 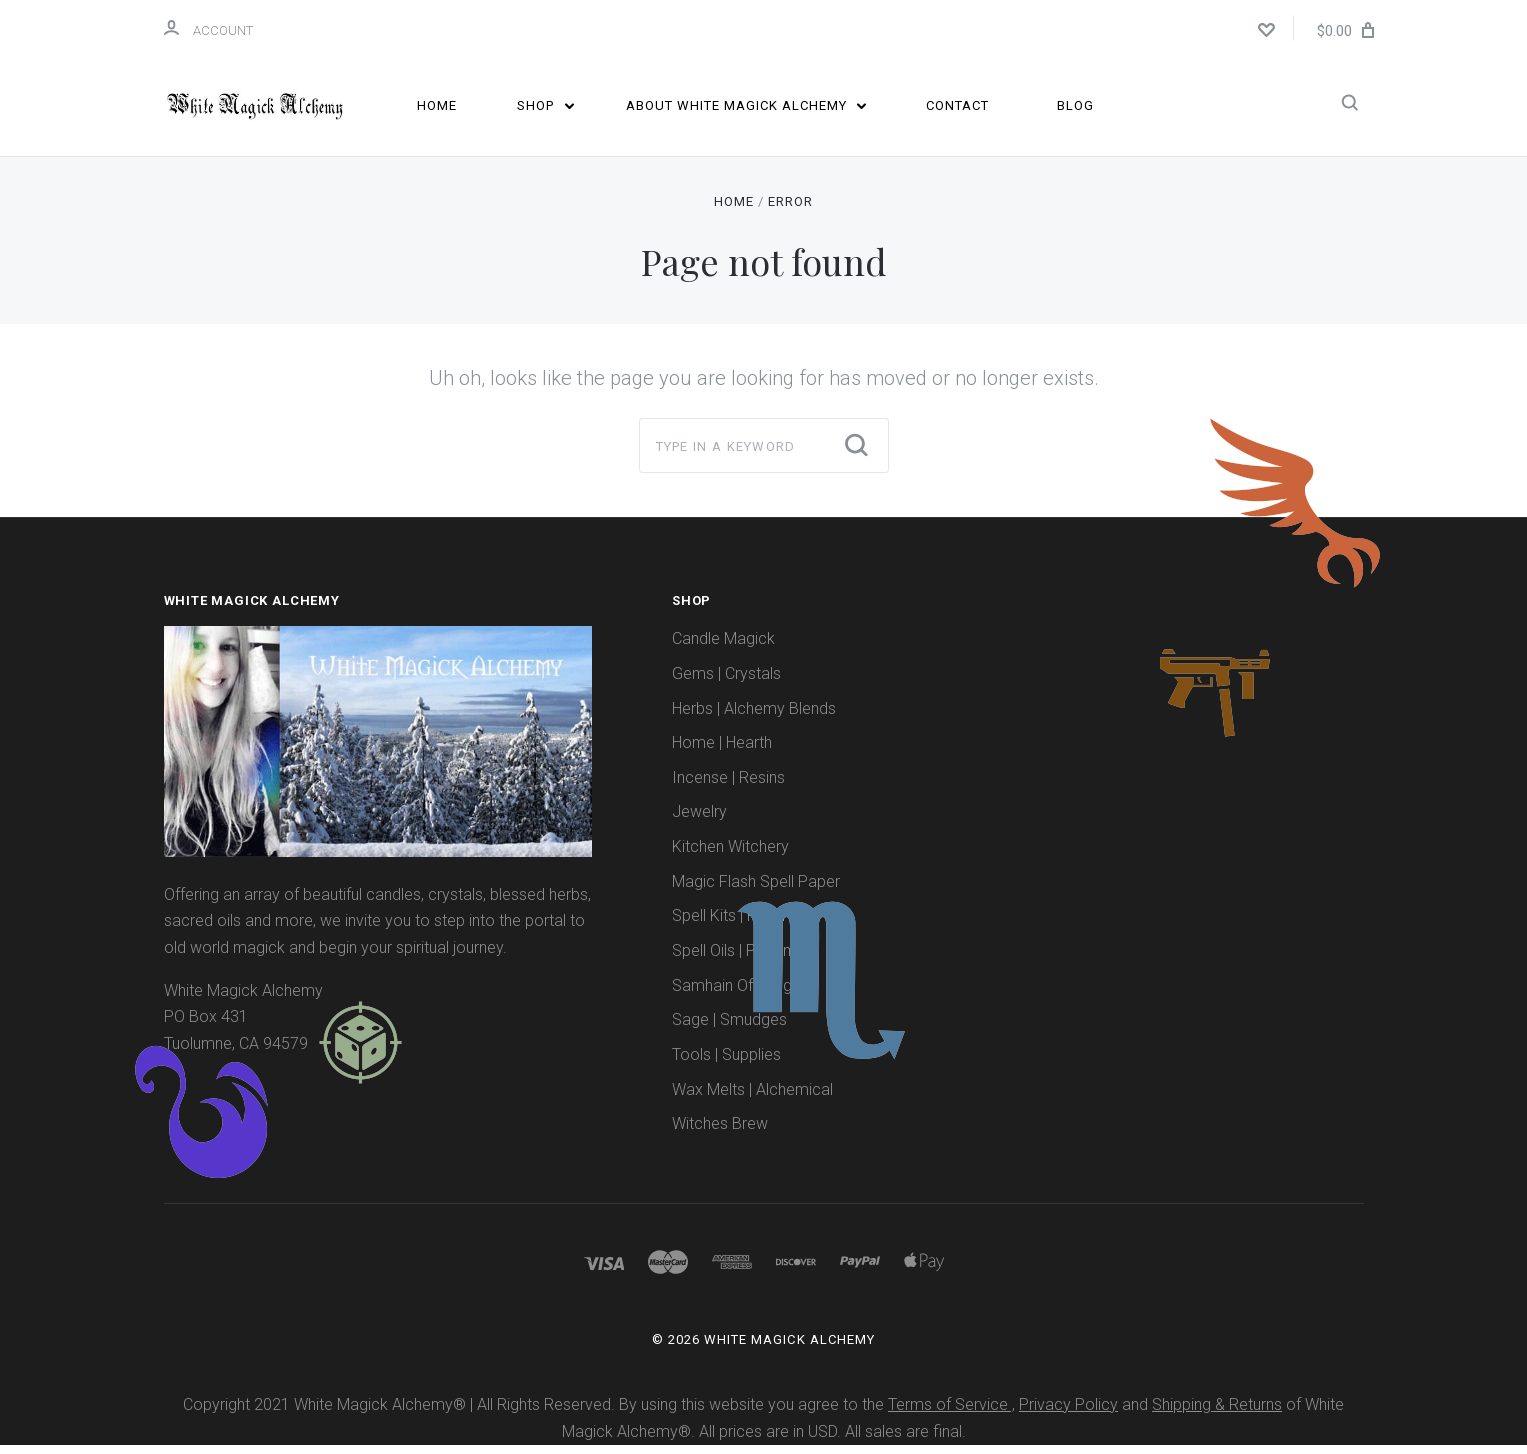 I want to click on speed boost or agility power-up, so click(x=1294, y=503).